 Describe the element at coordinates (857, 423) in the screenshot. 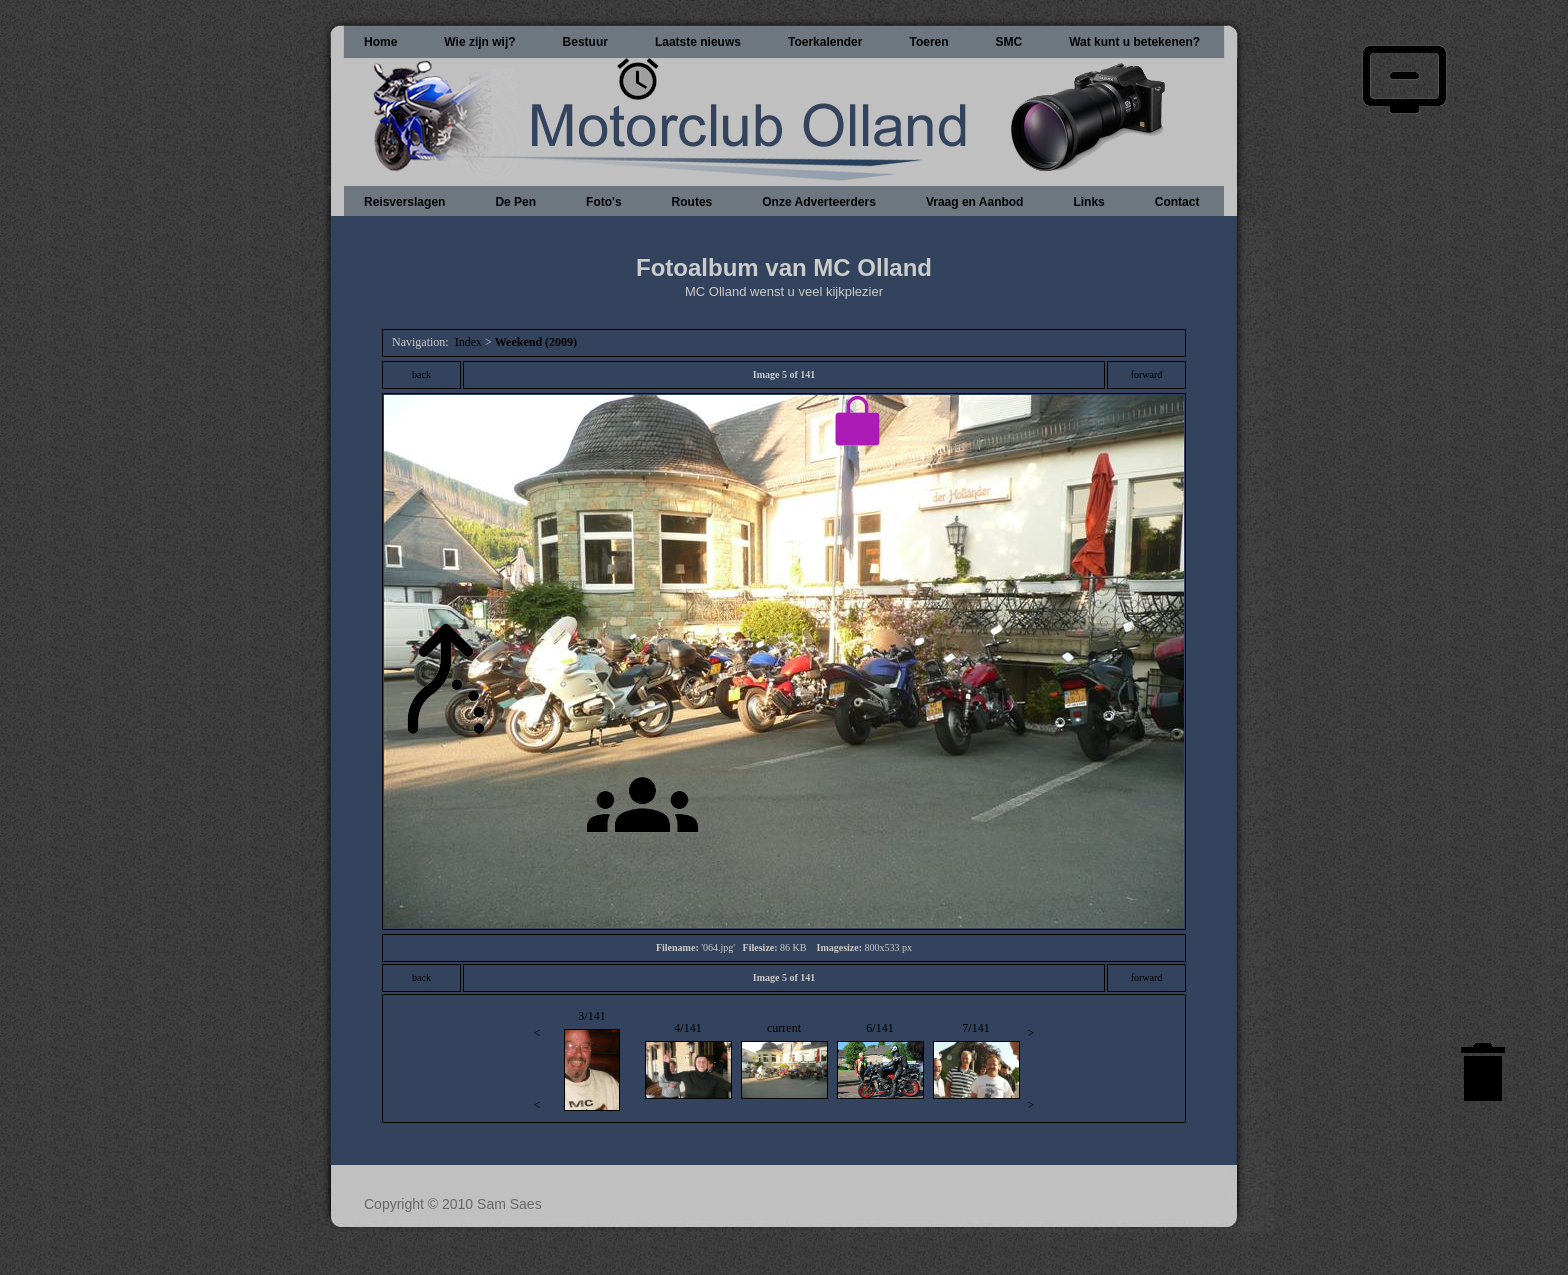

I see `locked or secured content` at that location.